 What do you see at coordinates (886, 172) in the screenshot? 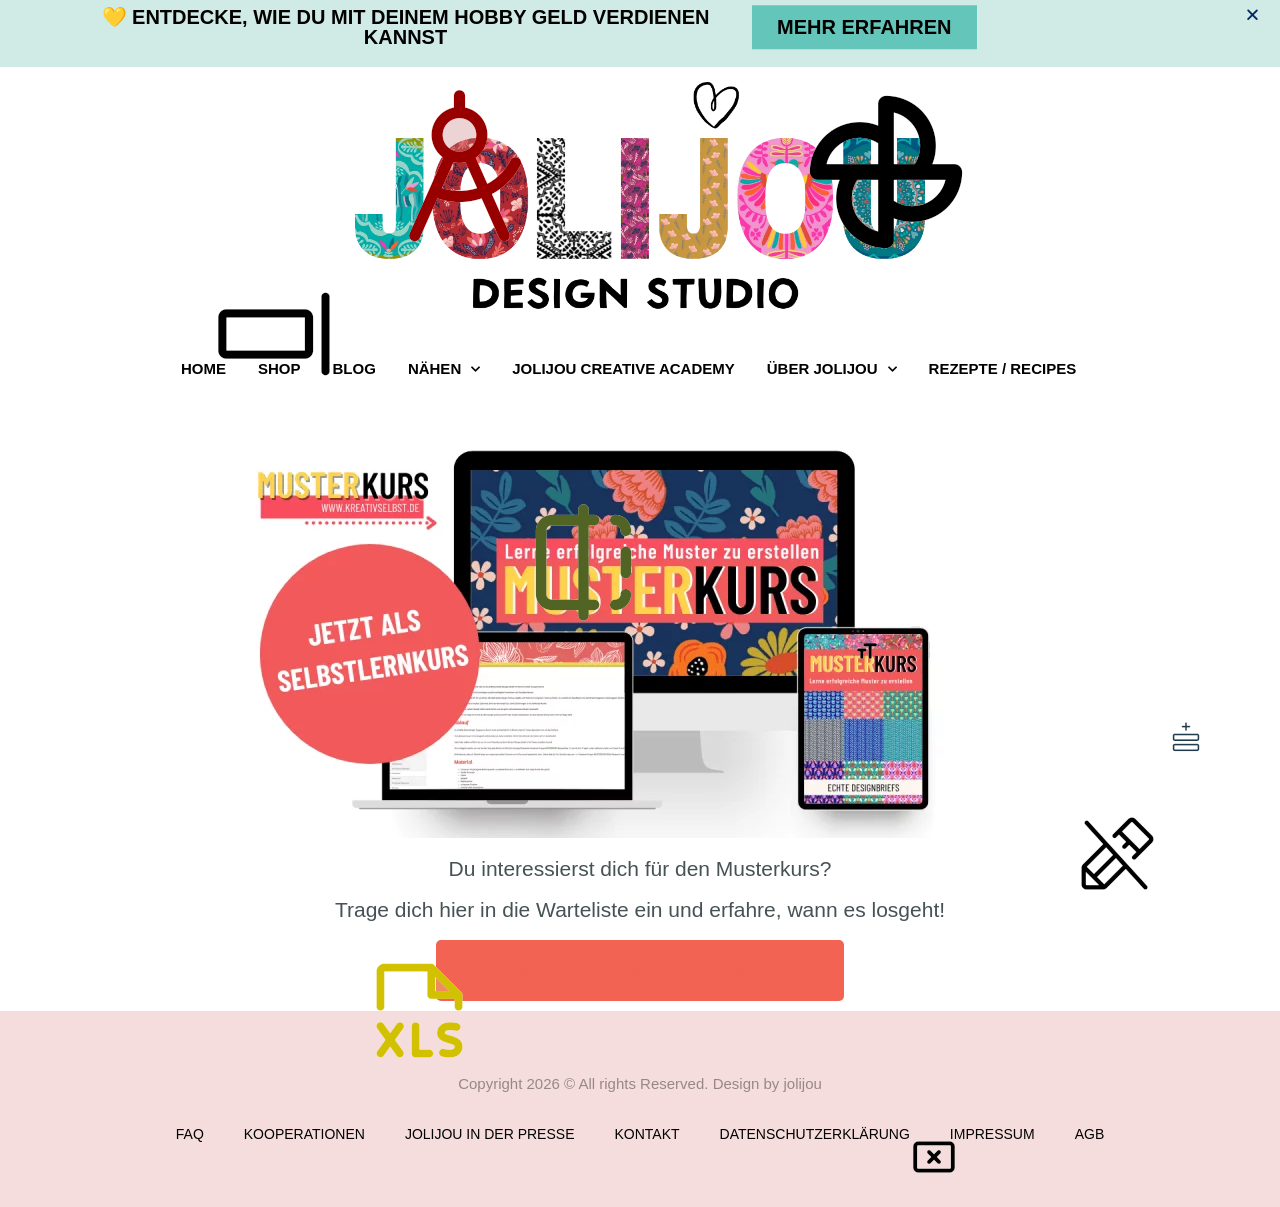
I see `open google photos app` at bounding box center [886, 172].